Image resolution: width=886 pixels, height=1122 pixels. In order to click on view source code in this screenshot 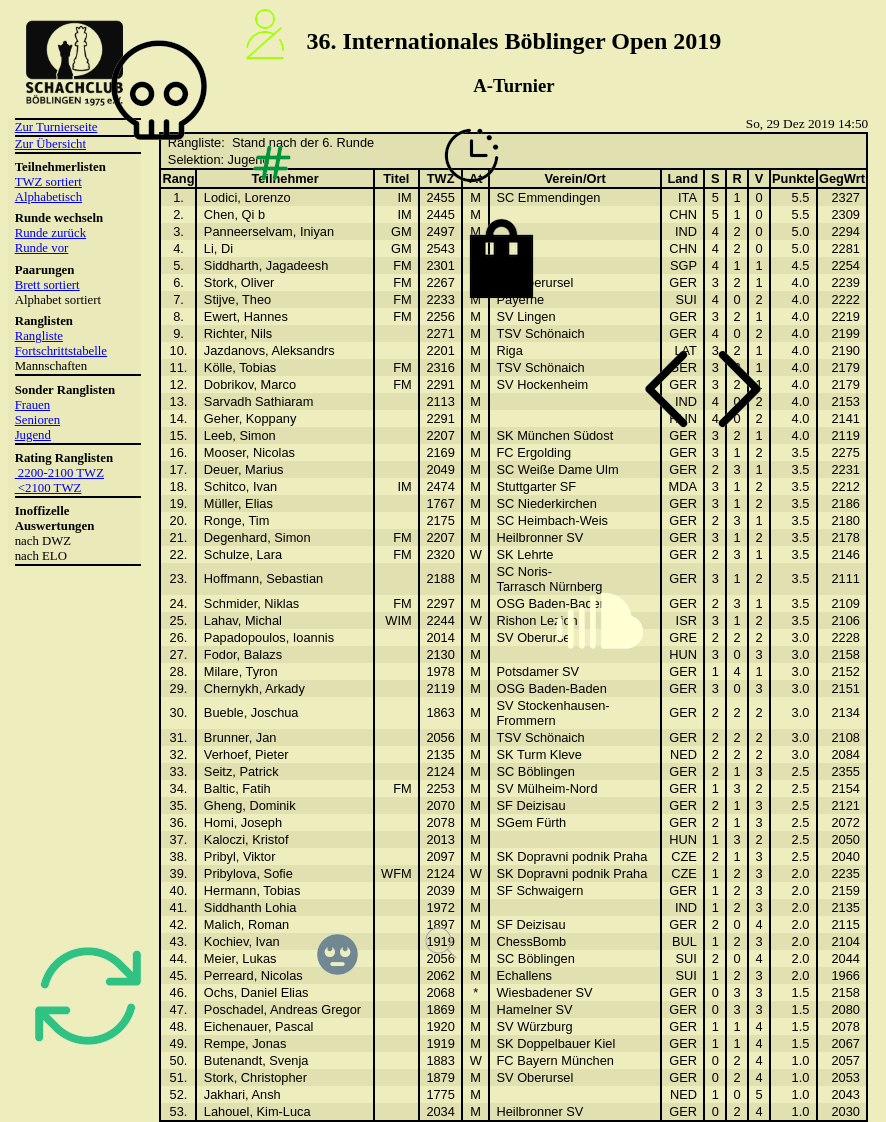, I will do `click(703, 389)`.